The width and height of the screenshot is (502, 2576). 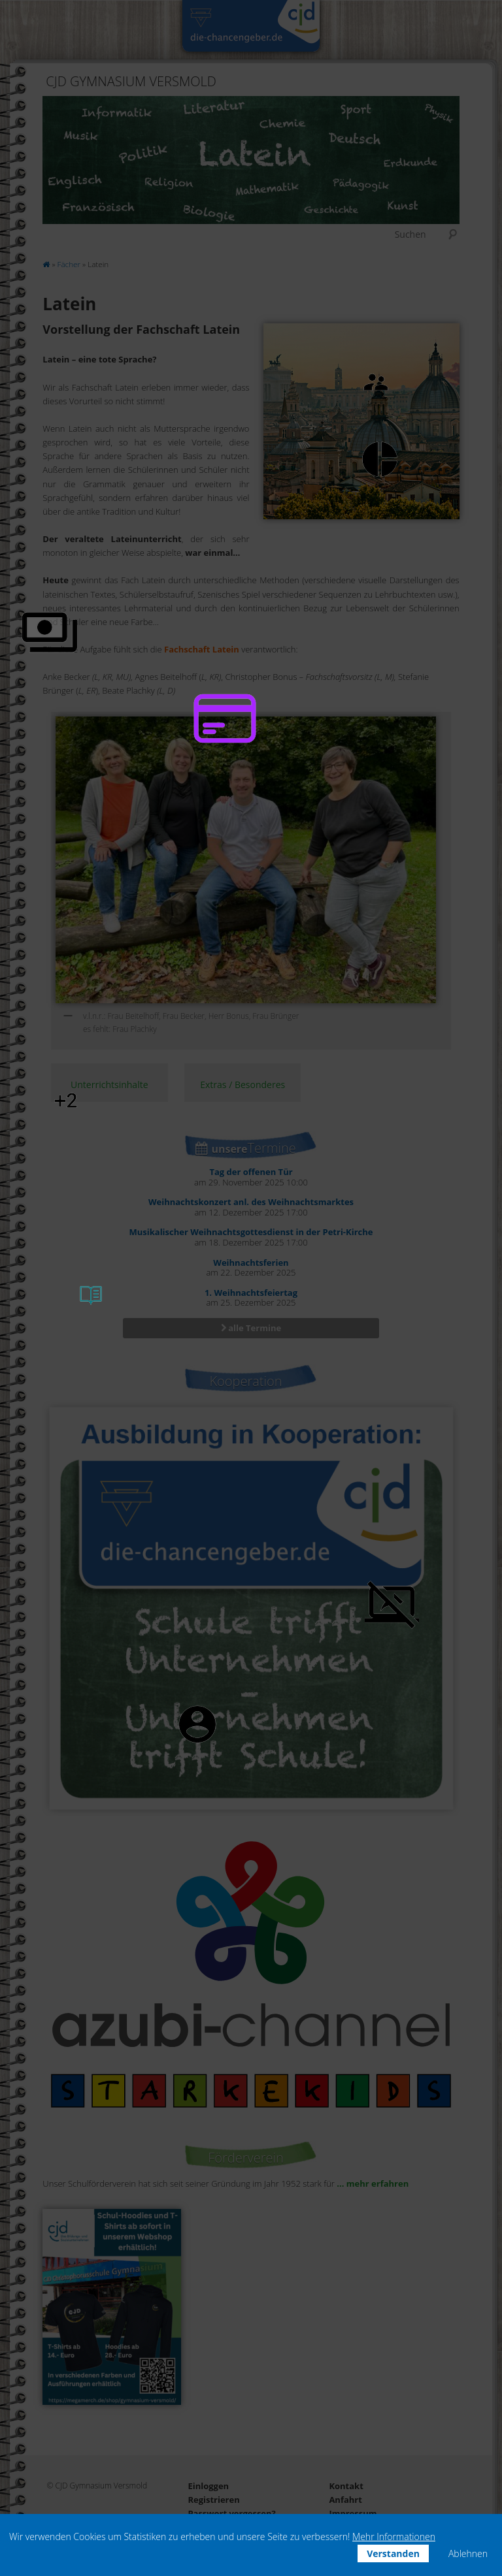 I want to click on increase exposure by 2 stops in photo editing, so click(x=65, y=1101).